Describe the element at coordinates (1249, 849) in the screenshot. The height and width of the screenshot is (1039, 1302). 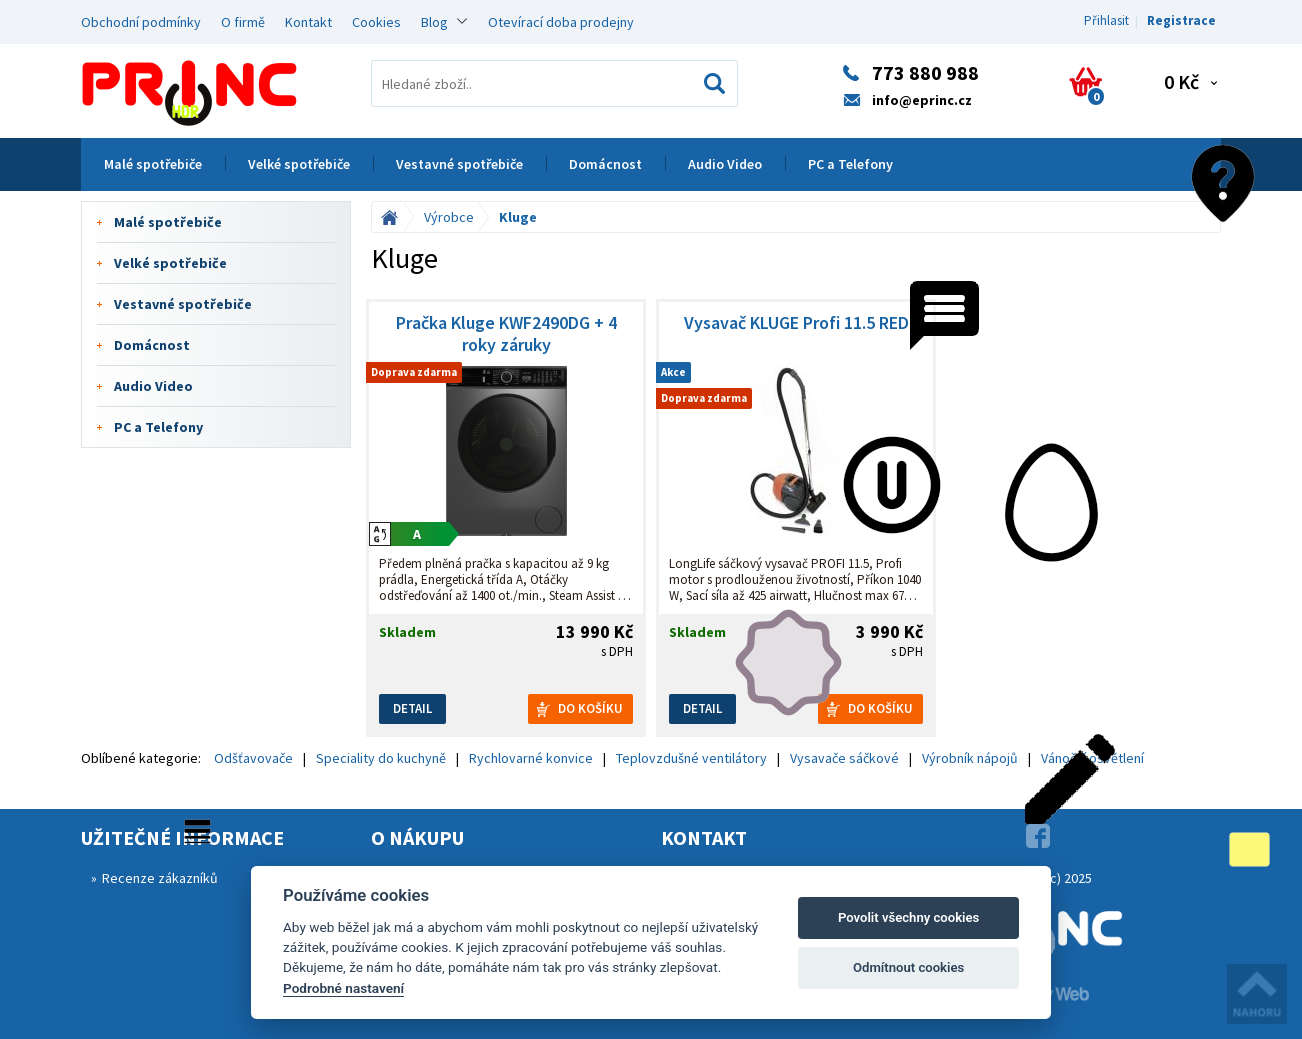
I see `placeholder for image or media content` at that location.